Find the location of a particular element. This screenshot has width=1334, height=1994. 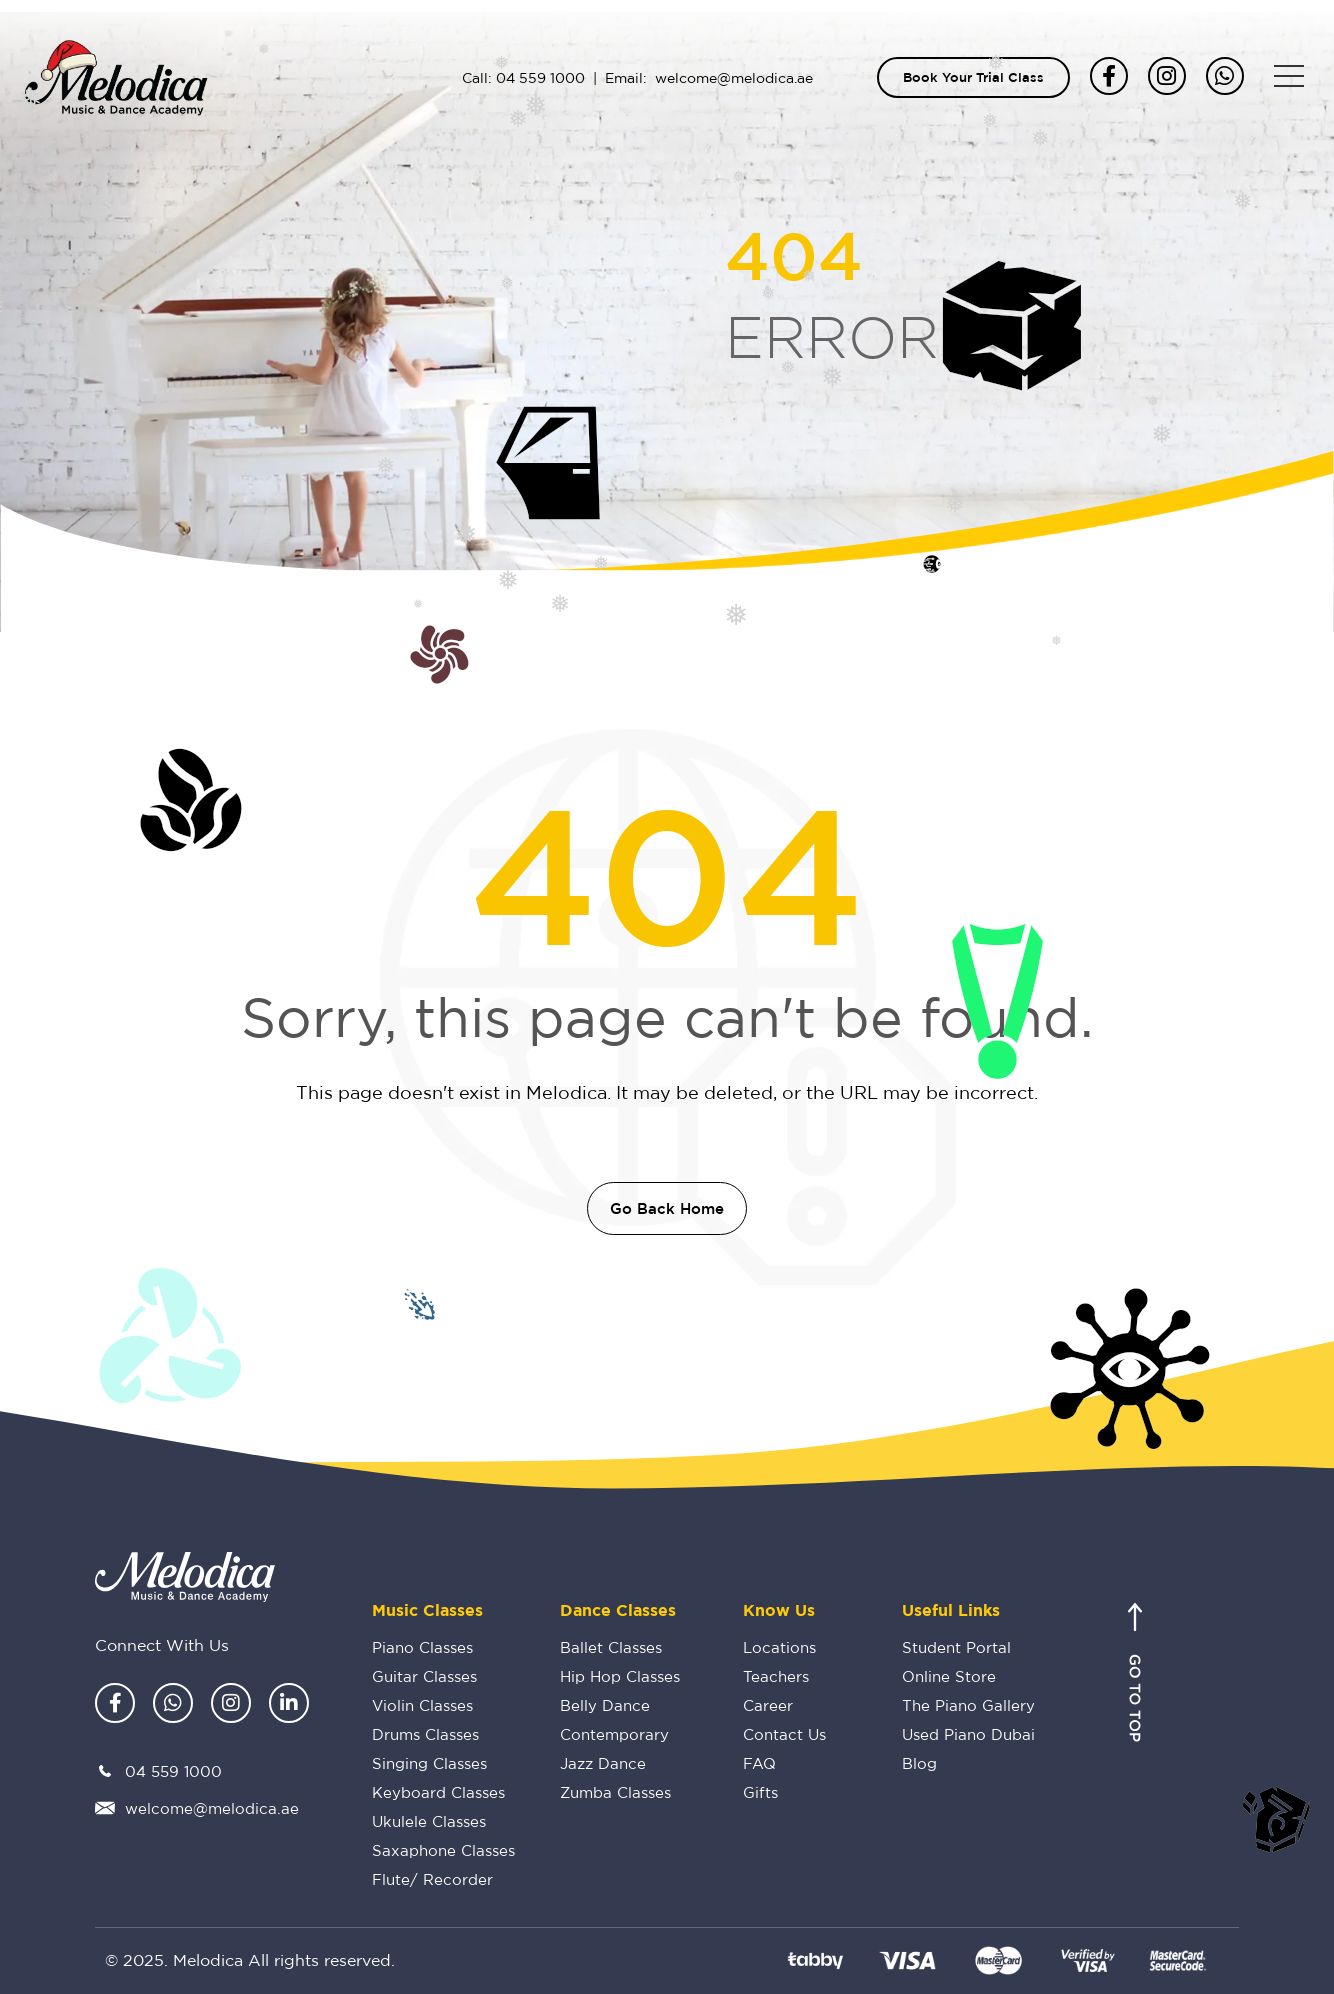

collect or view shell items in game inventory is located at coordinates (169, 1338).